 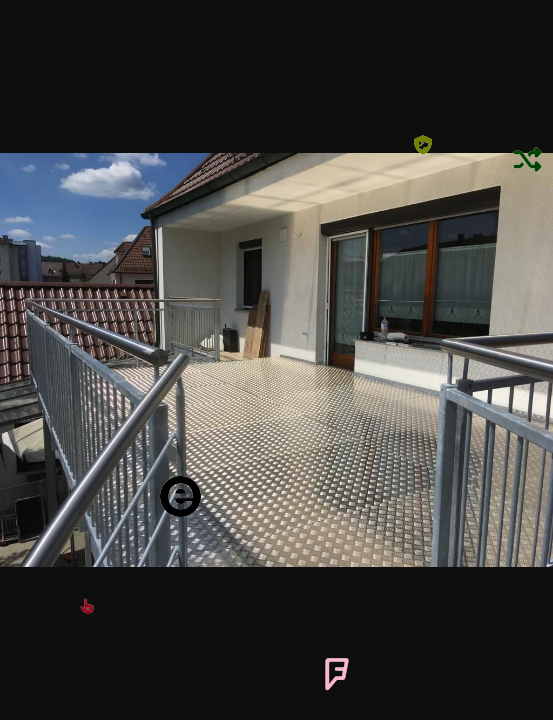 What do you see at coordinates (527, 159) in the screenshot?
I see `shuffle playlist or queue` at bounding box center [527, 159].